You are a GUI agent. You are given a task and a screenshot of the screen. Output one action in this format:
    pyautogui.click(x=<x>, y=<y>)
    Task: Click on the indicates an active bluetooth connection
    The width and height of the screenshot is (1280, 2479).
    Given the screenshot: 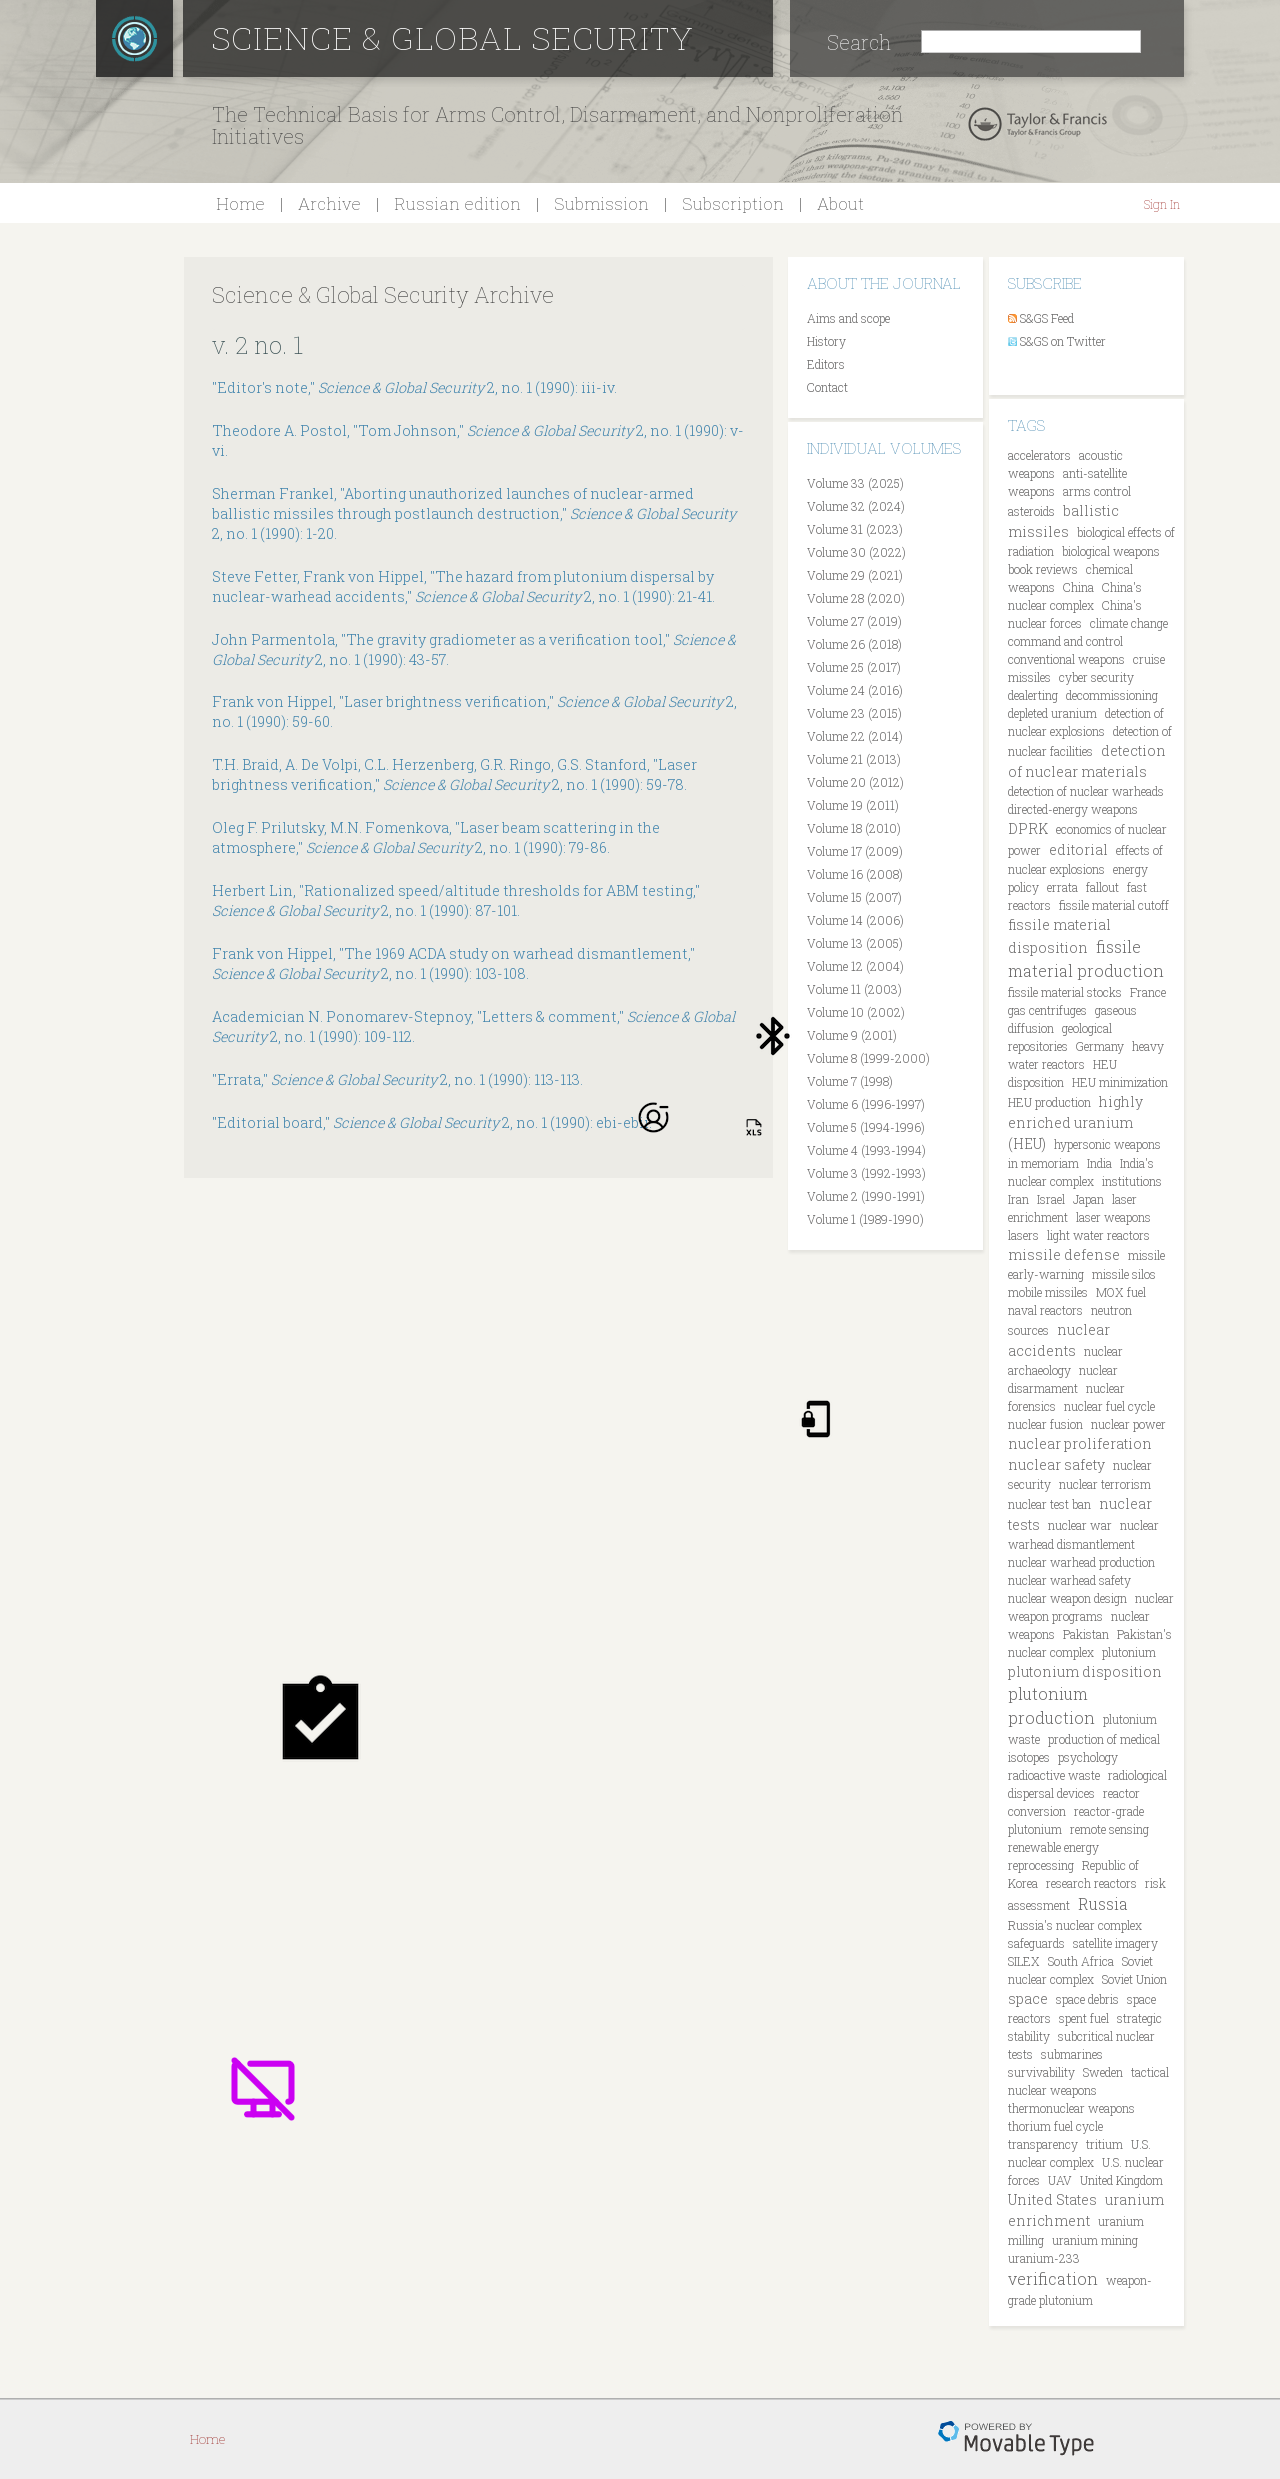 What is the action you would take?
    pyautogui.click(x=773, y=1036)
    